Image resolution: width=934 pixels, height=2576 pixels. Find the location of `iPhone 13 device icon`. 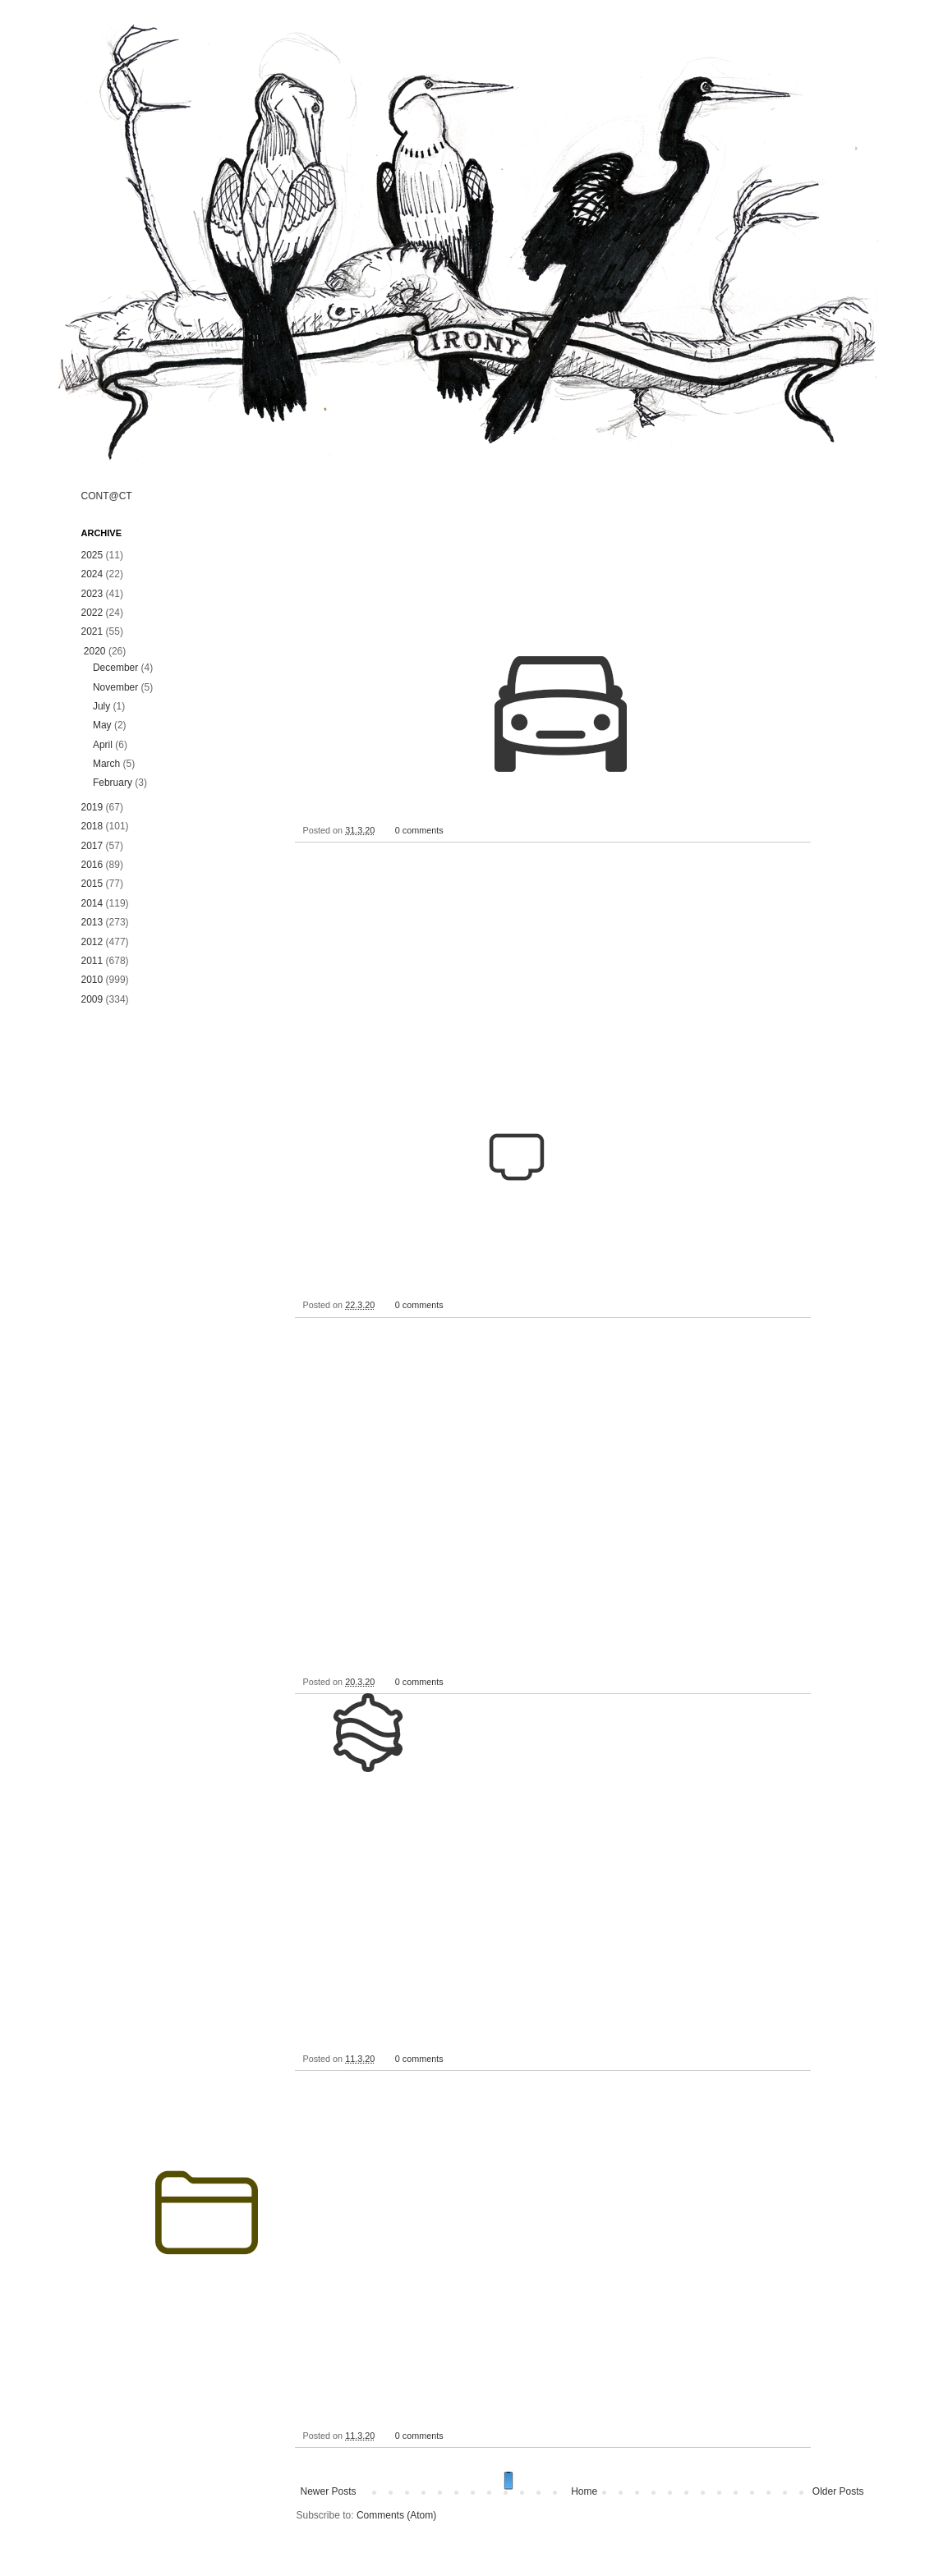

iPhone 13 device icon is located at coordinates (508, 2481).